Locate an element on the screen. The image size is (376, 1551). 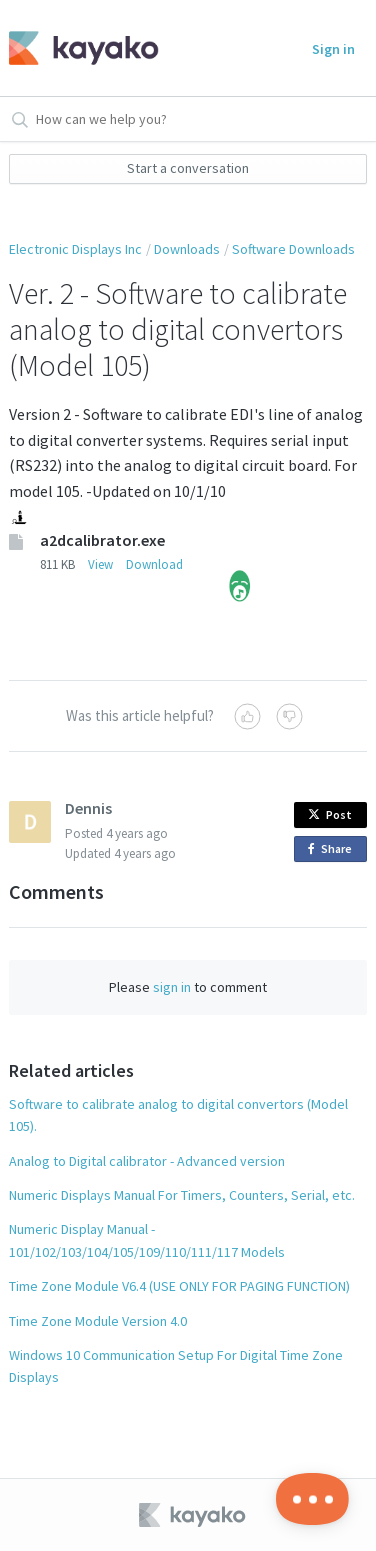
access karaoke or singing features is located at coordinates (240, 586).